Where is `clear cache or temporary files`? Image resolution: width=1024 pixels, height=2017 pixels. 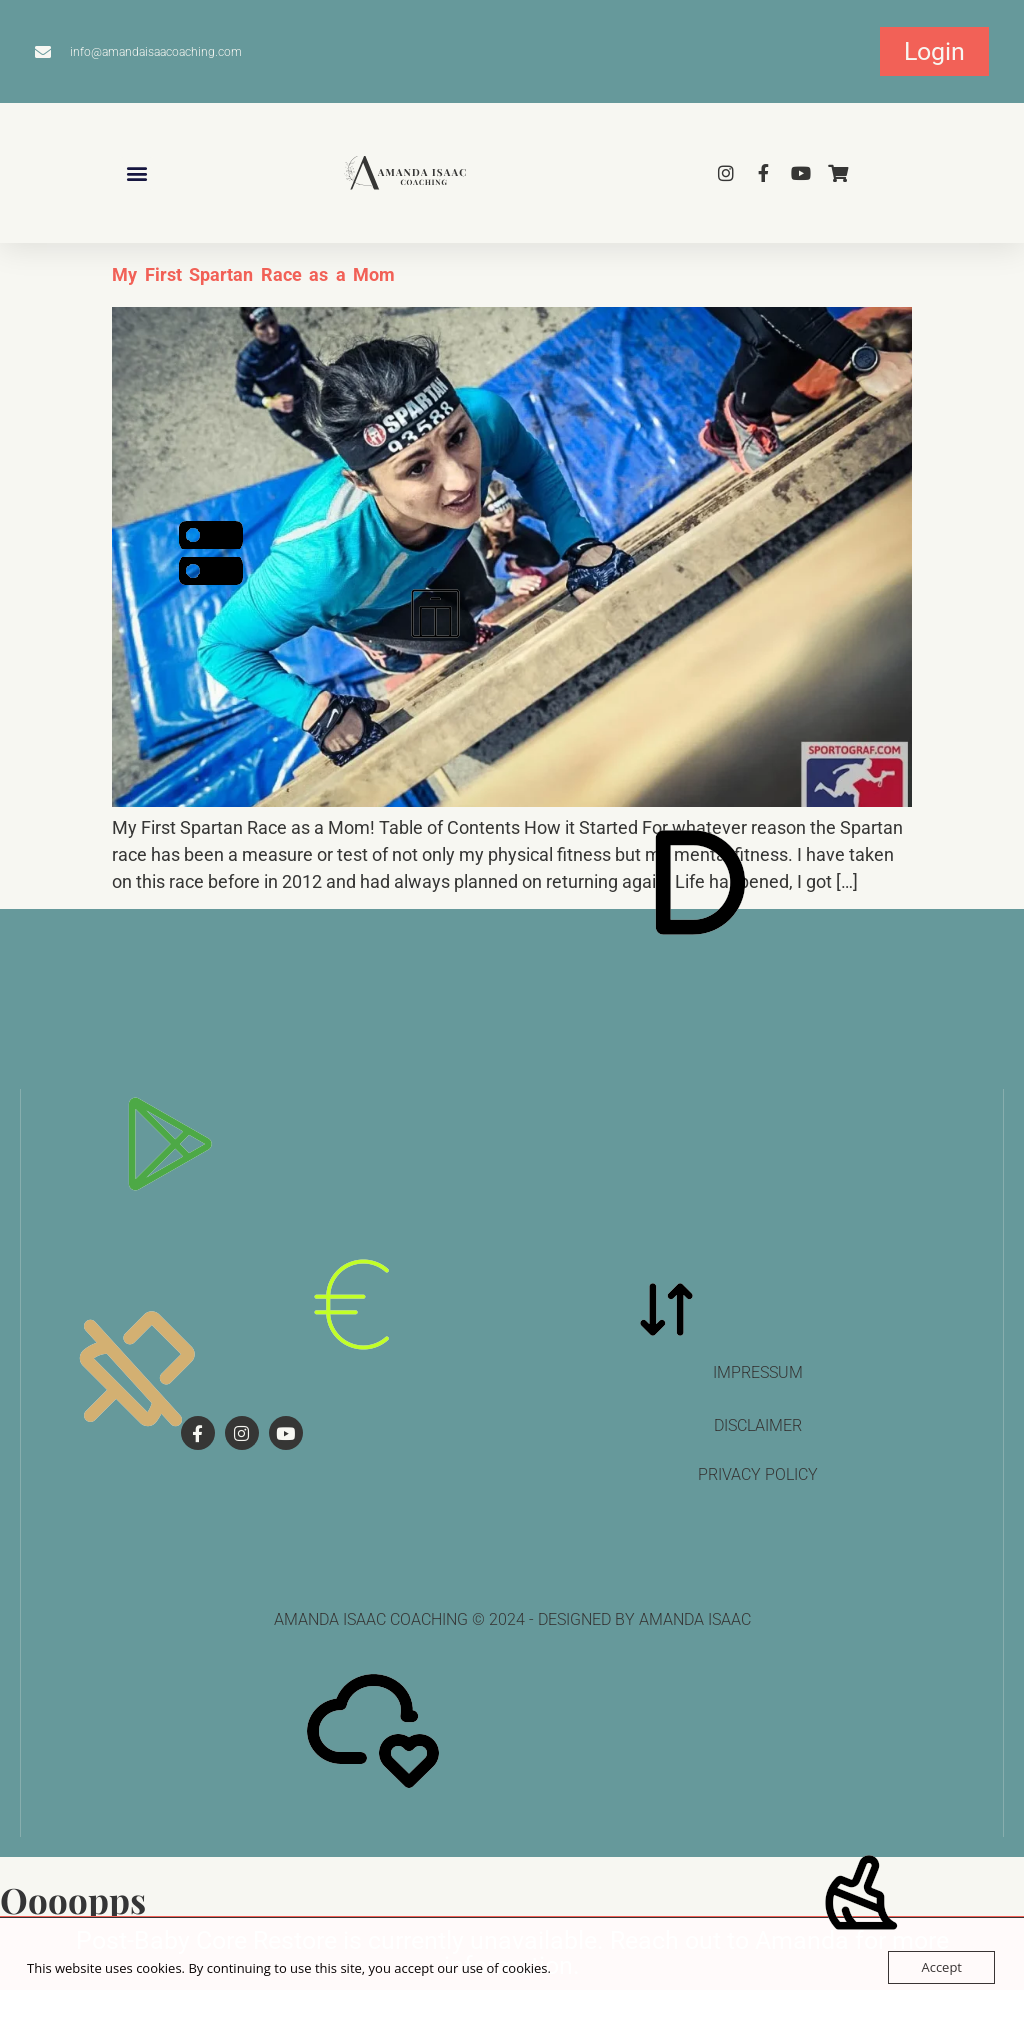
clear cache or temporary files is located at coordinates (860, 1895).